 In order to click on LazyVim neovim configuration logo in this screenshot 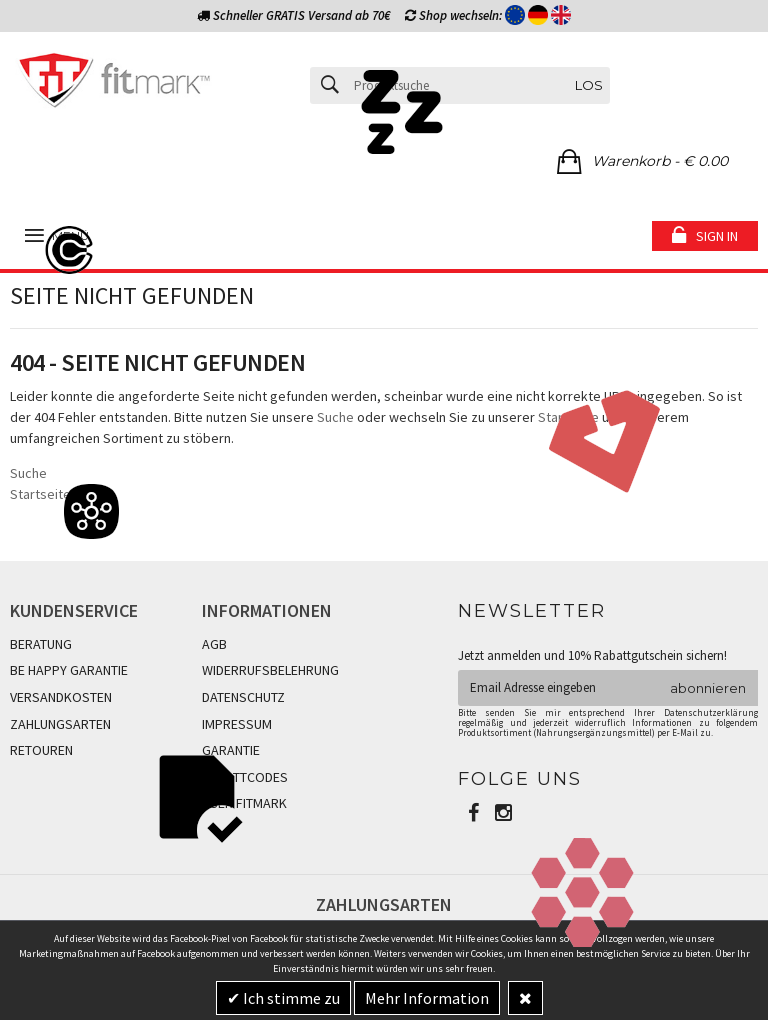, I will do `click(402, 112)`.